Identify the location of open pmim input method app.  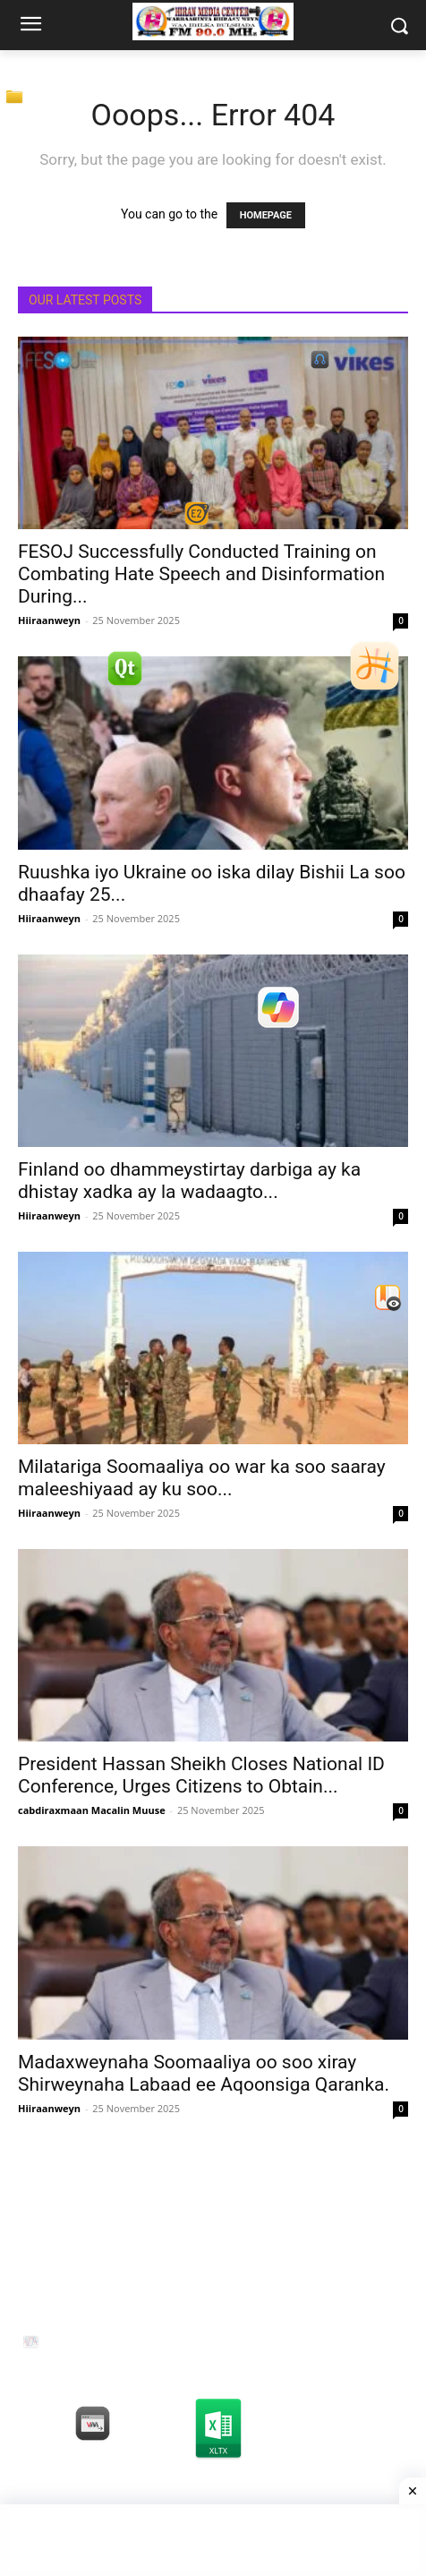
(374, 665).